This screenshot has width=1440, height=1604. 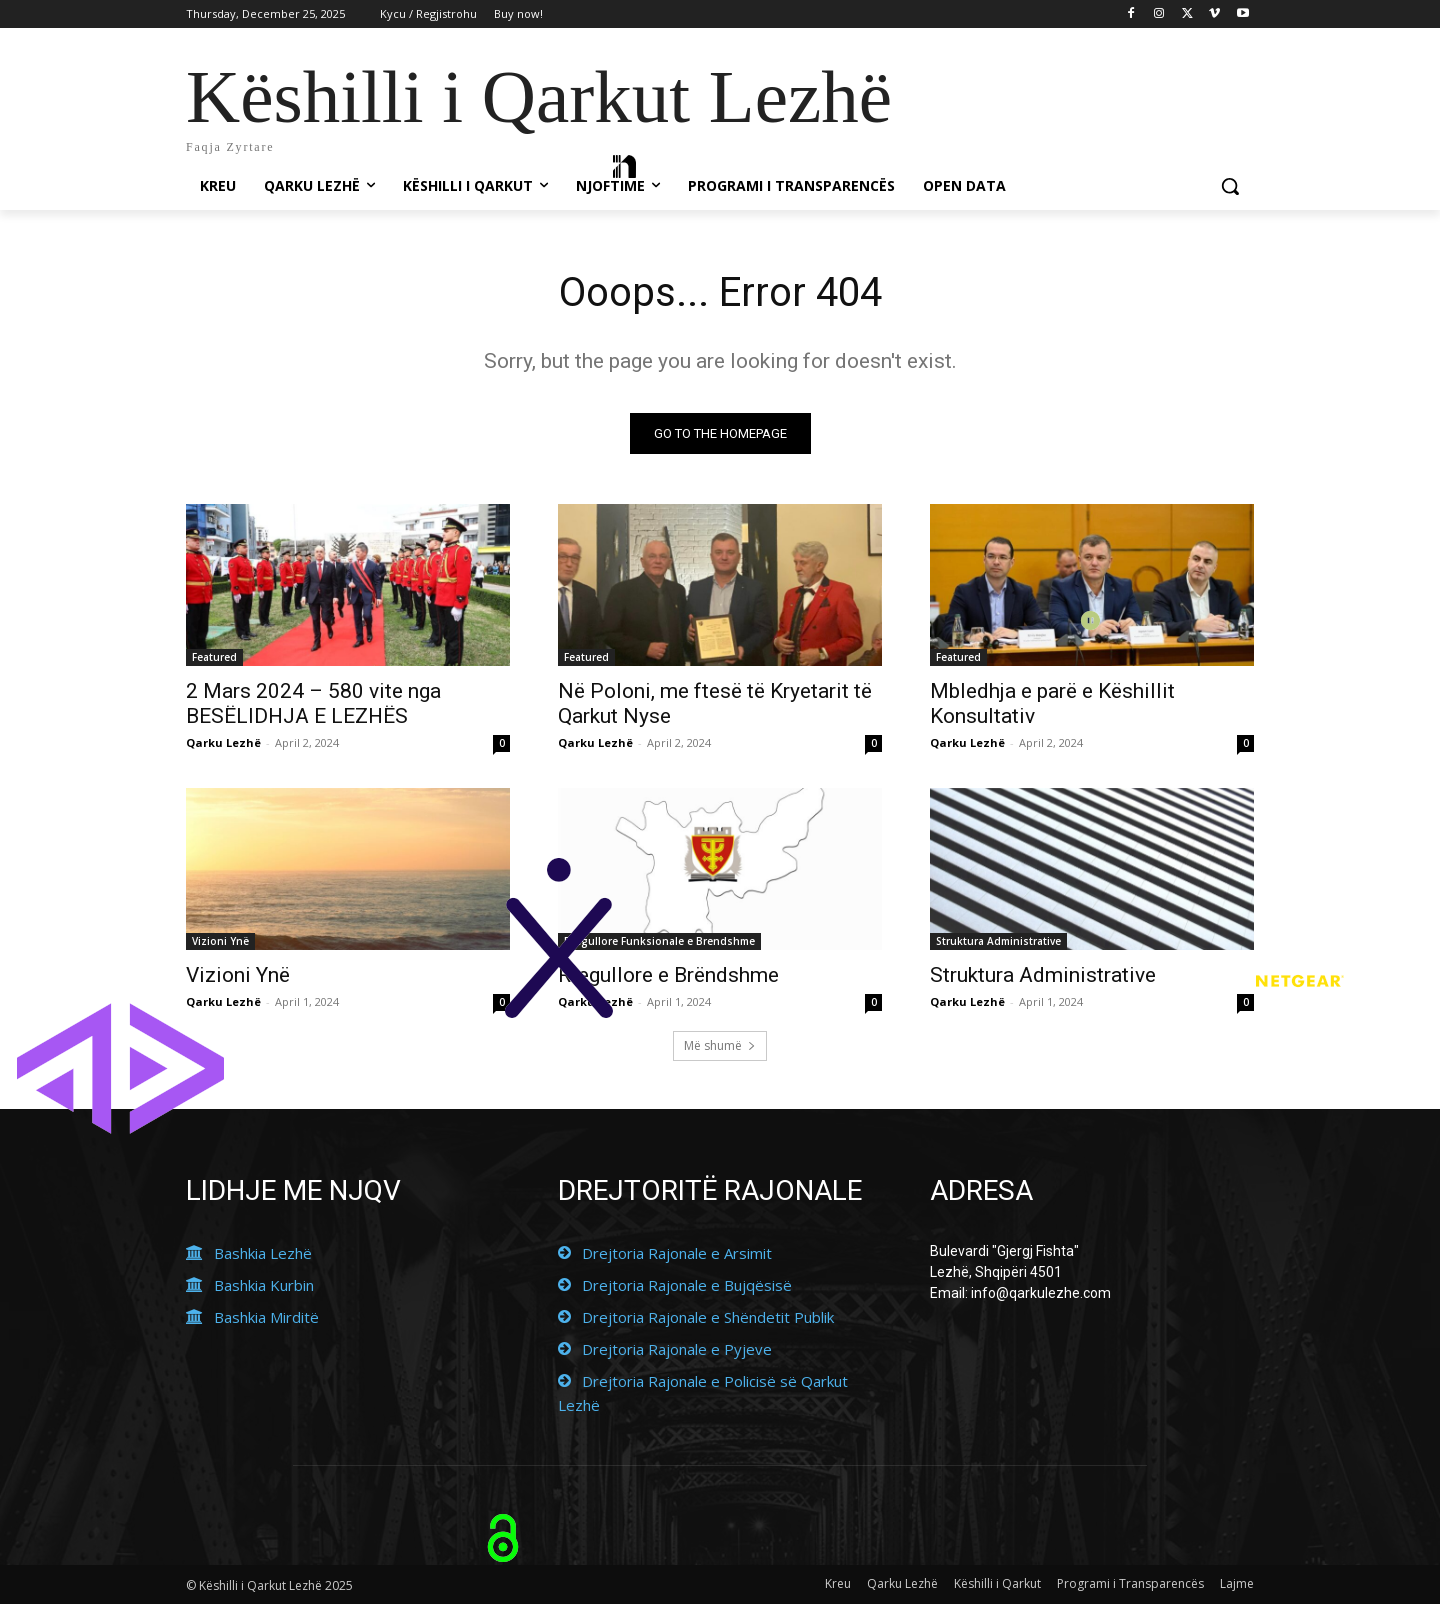 I want to click on launch Citrix workspace or virtual desktop, so click(x=559, y=938).